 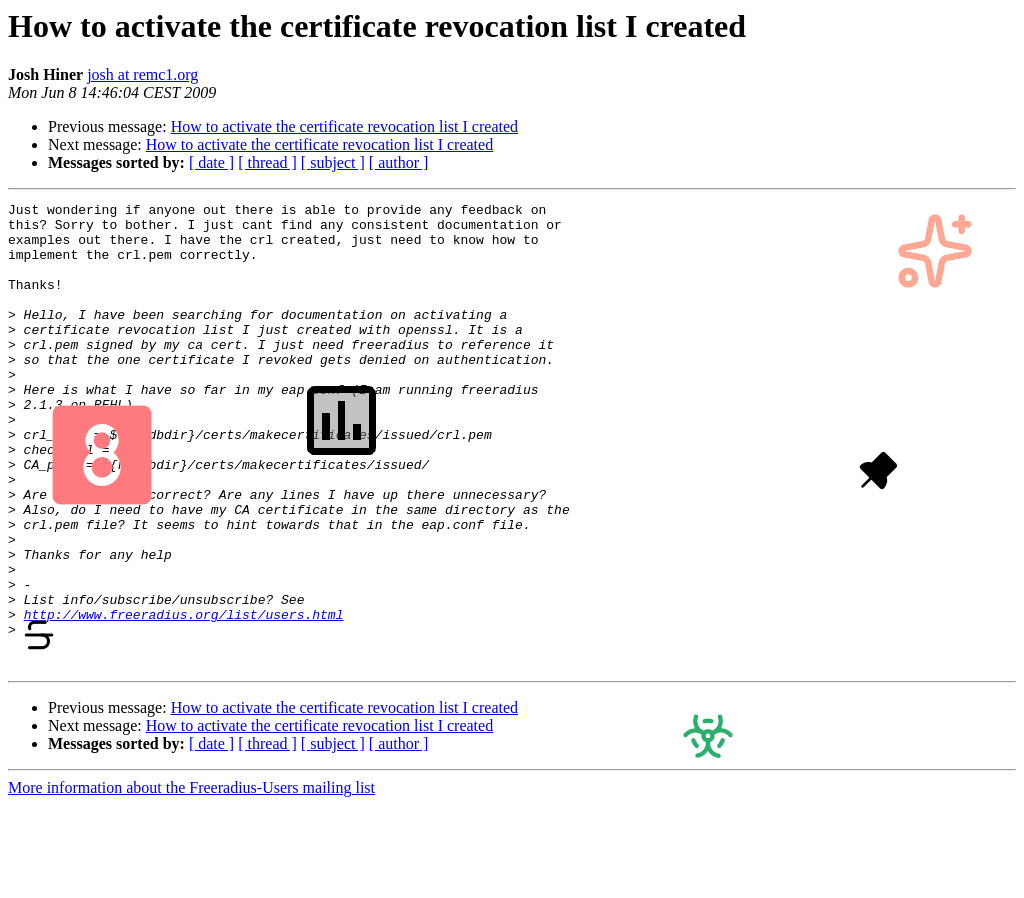 What do you see at coordinates (102, 455) in the screenshot?
I see `indicates item number eight in a list or sequence` at bounding box center [102, 455].